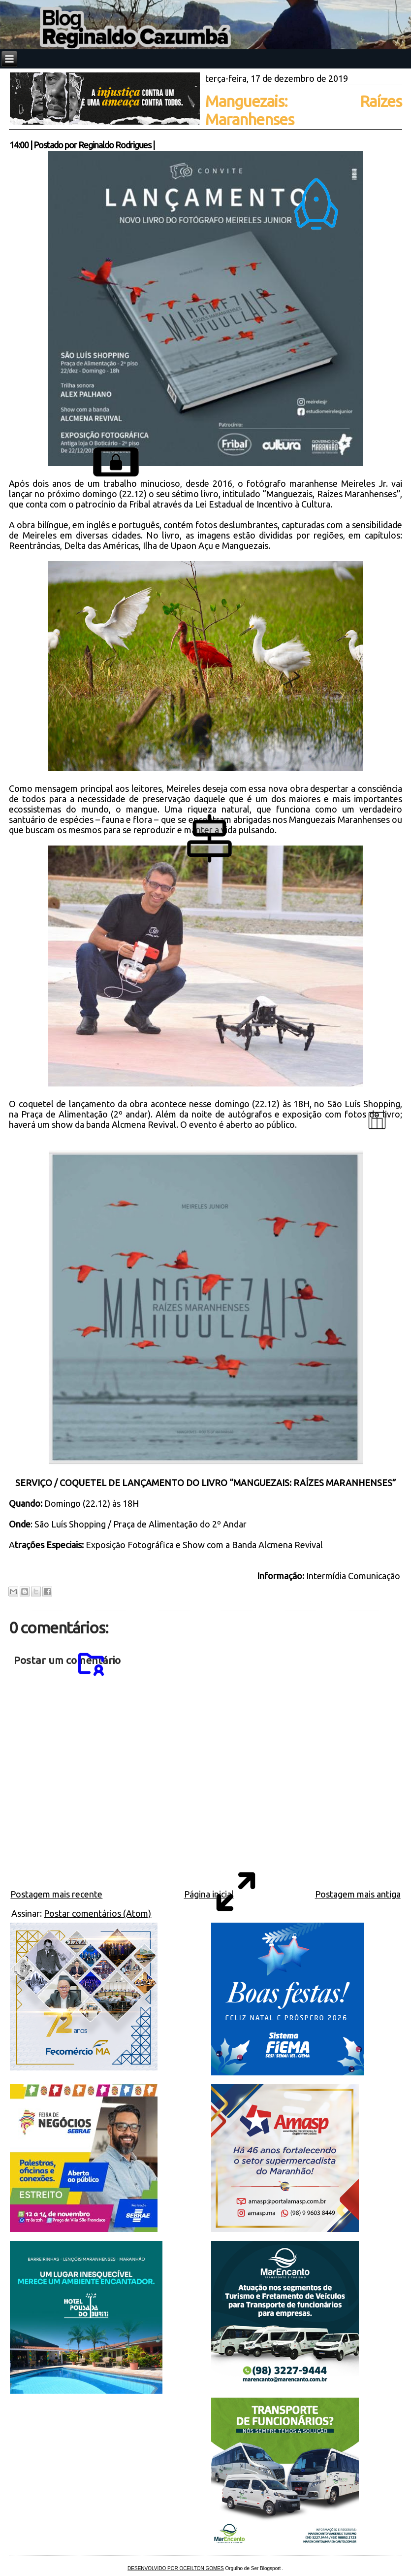  What do you see at coordinates (209, 838) in the screenshot?
I see `align objects to horizontal center` at bounding box center [209, 838].